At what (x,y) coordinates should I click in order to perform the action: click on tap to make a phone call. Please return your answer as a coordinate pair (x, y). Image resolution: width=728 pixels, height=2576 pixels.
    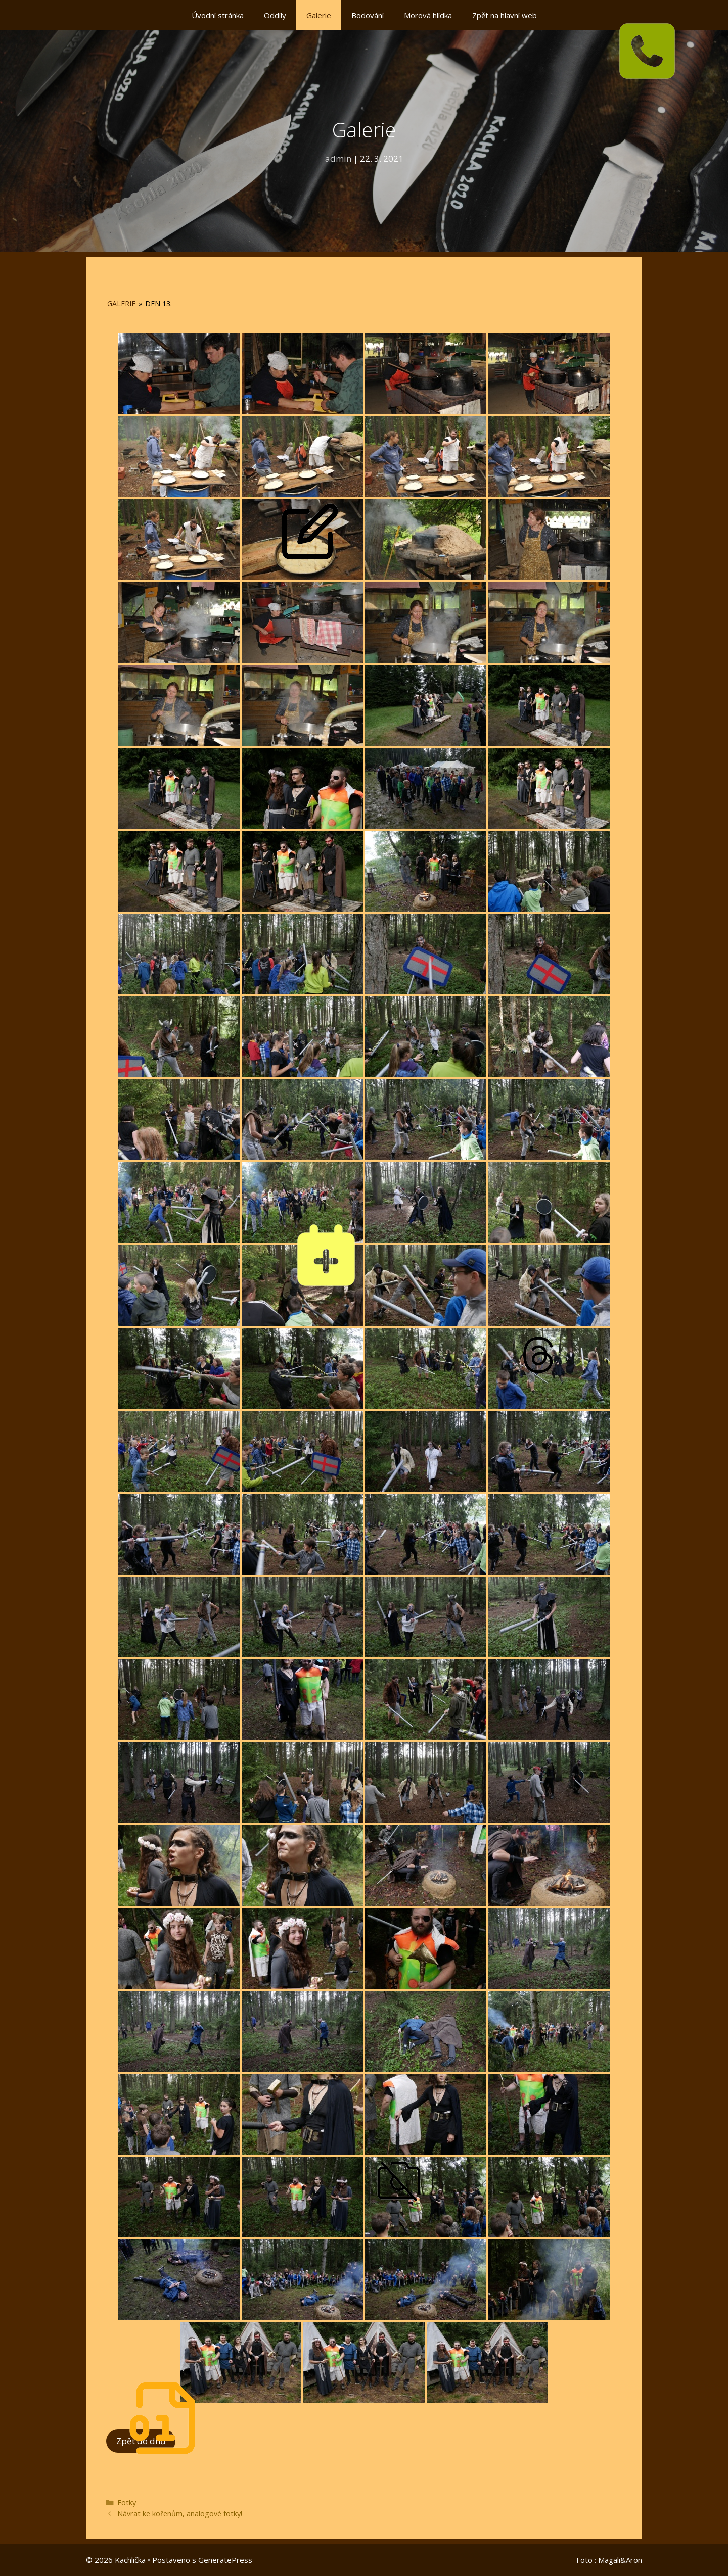
    Looking at the image, I should click on (647, 51).